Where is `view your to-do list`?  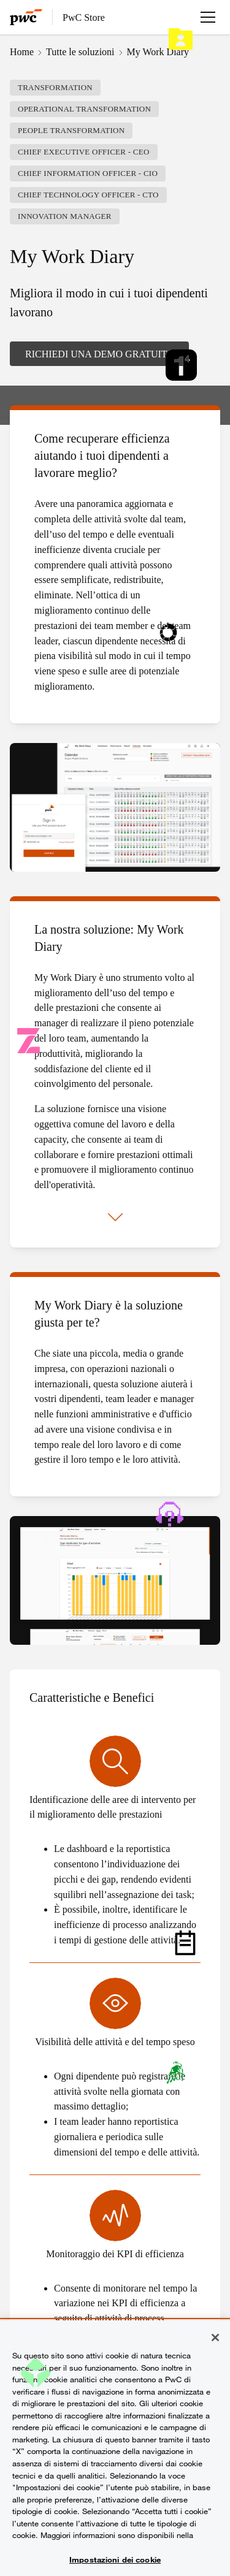
view your to-do list is located at coordinates (185, 1944).